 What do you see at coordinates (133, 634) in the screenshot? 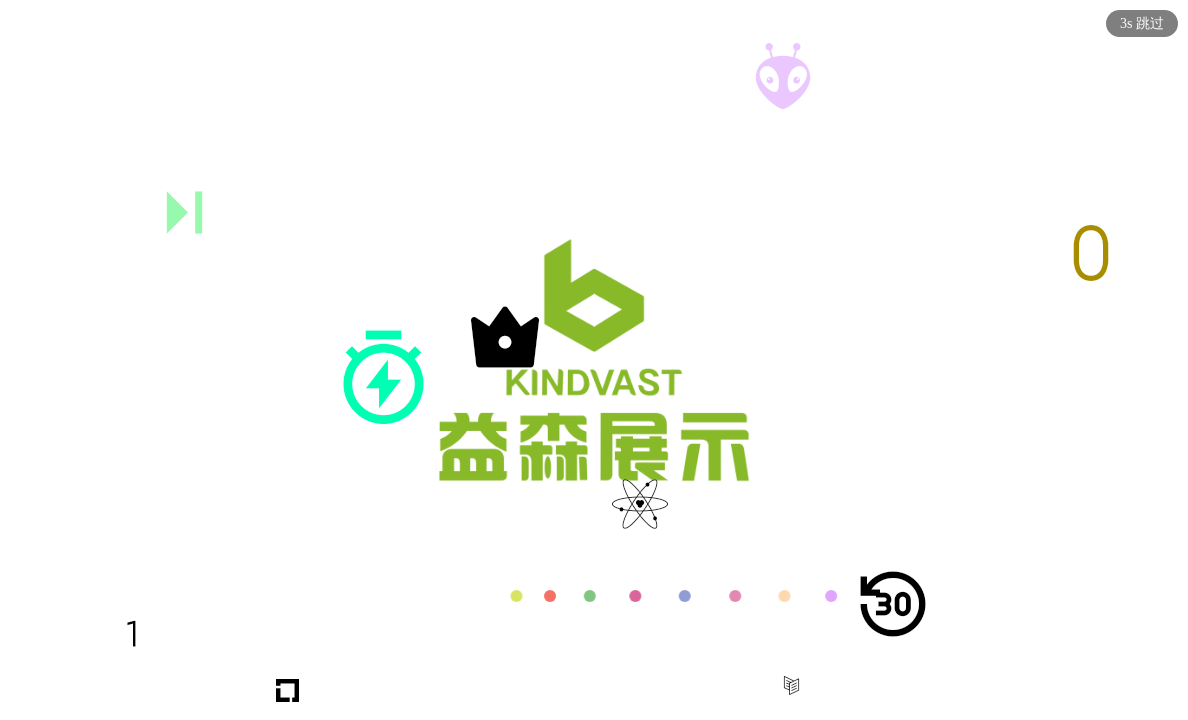
I see `indicates first item or top priority` at bounding box center [133, 634].